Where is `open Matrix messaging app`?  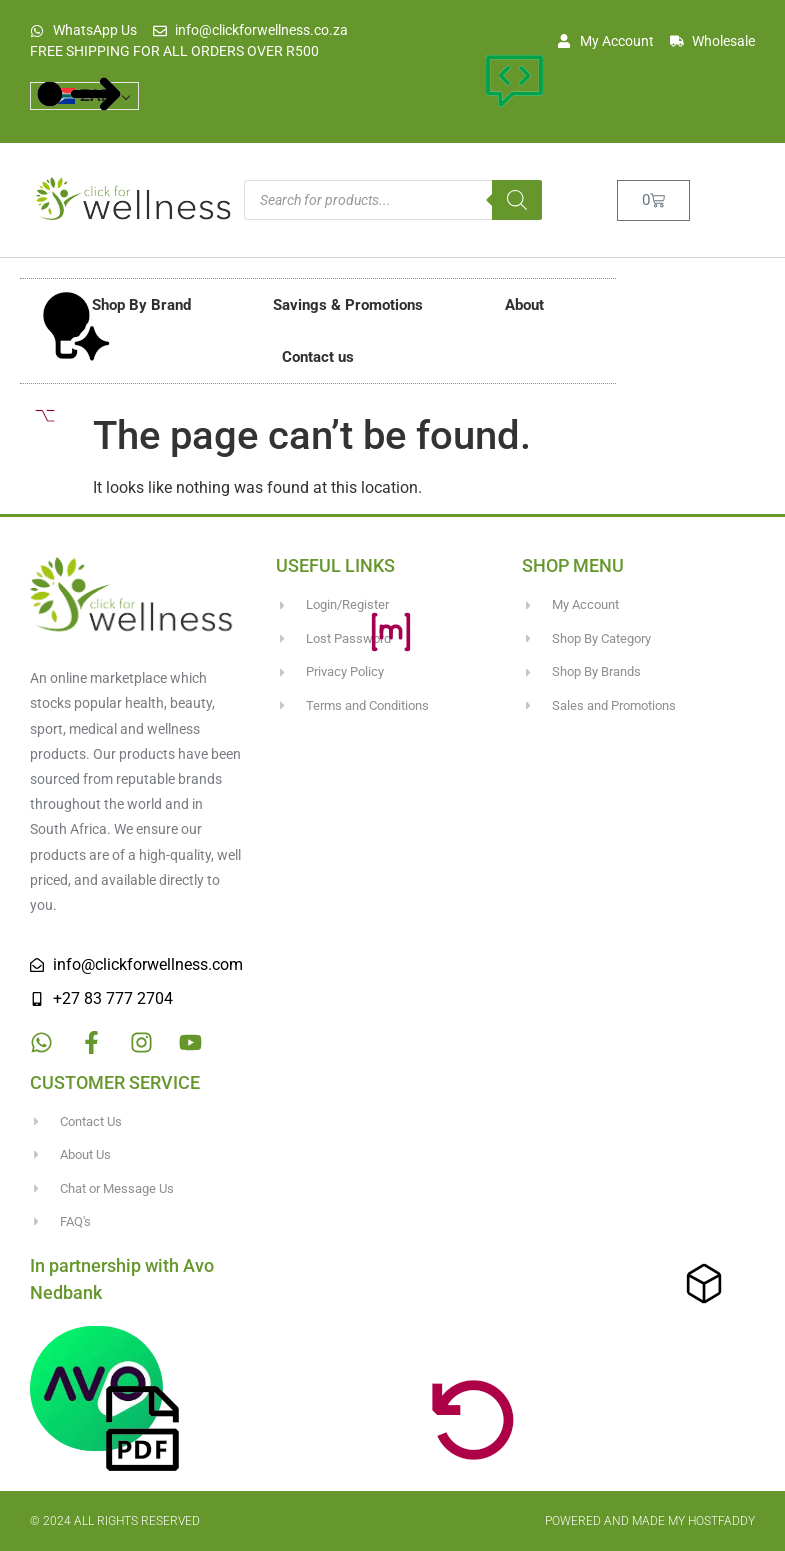
open Matrix messaging app is located at coordinates (391, 632).